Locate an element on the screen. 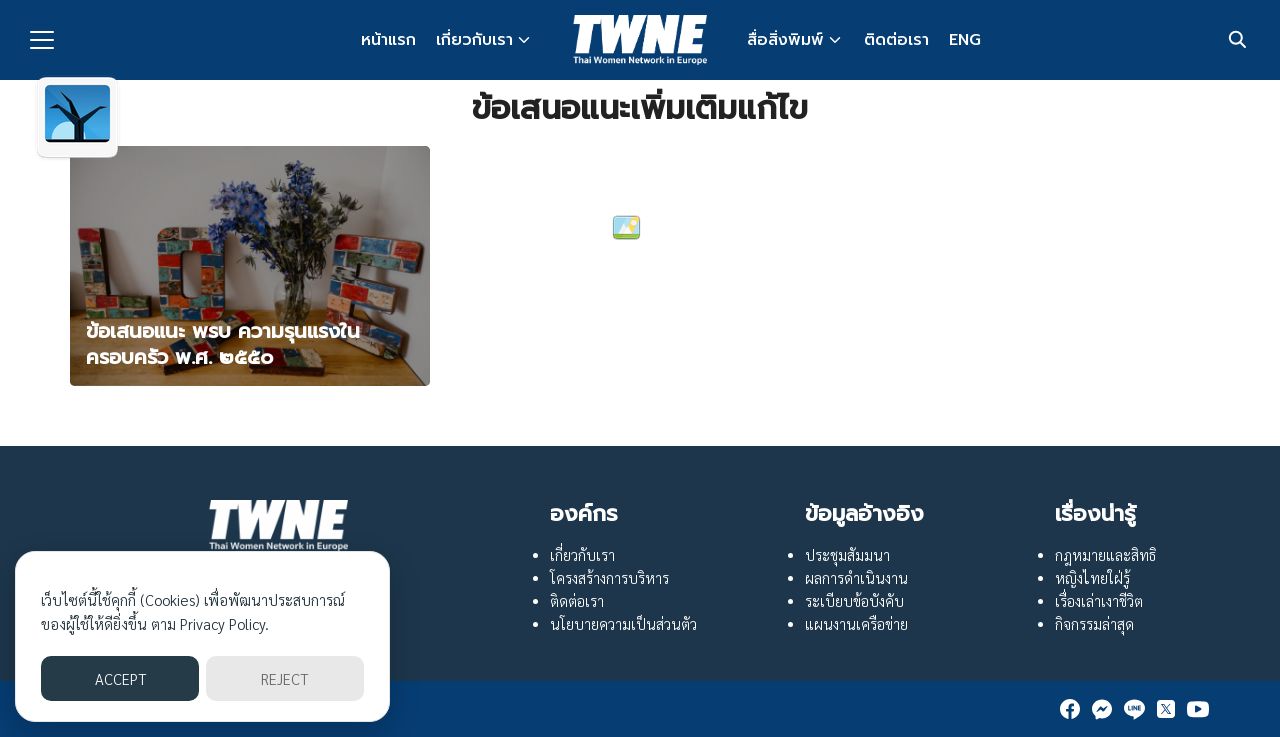 The width and height of the screenshot is (1280, 737). open photo manager application is located at coordinates (626, 227).